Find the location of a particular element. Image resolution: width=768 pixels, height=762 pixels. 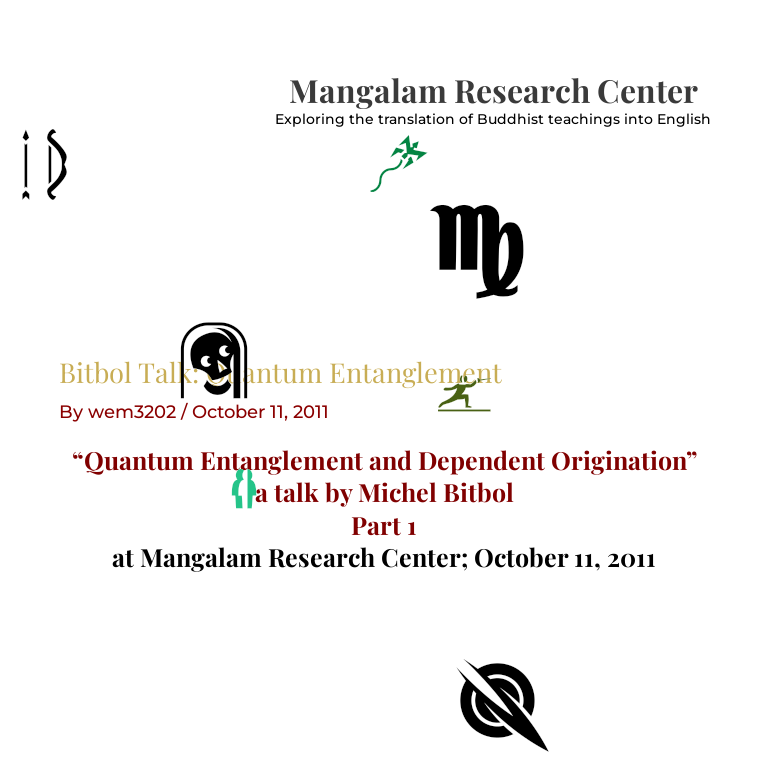

access fencing sports content or activities is located at coordinates (464, 393).